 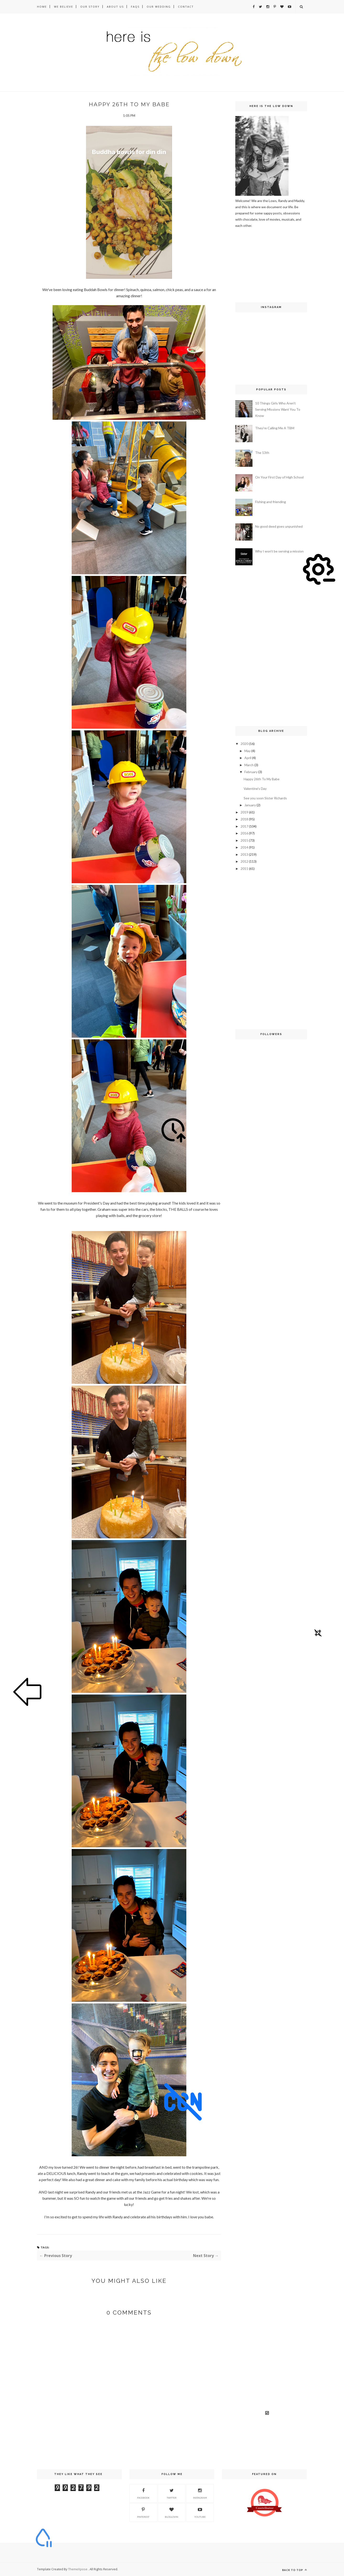 I want to click on go back to the previous screen, so click(x=28, y=1692).